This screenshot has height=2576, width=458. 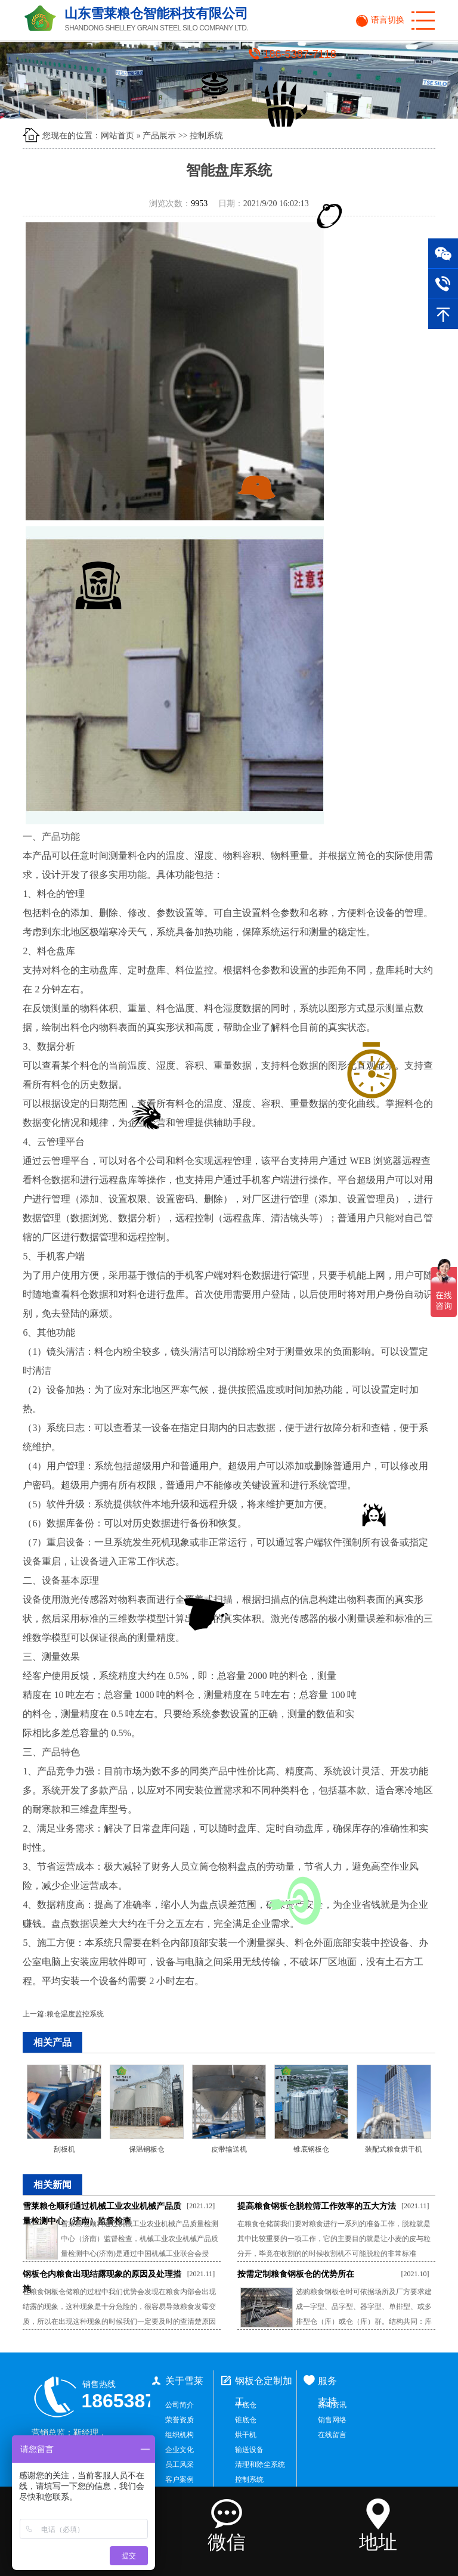 I want to click on pyromaniac character class or trait indicator, so click(x=374, y=1514).